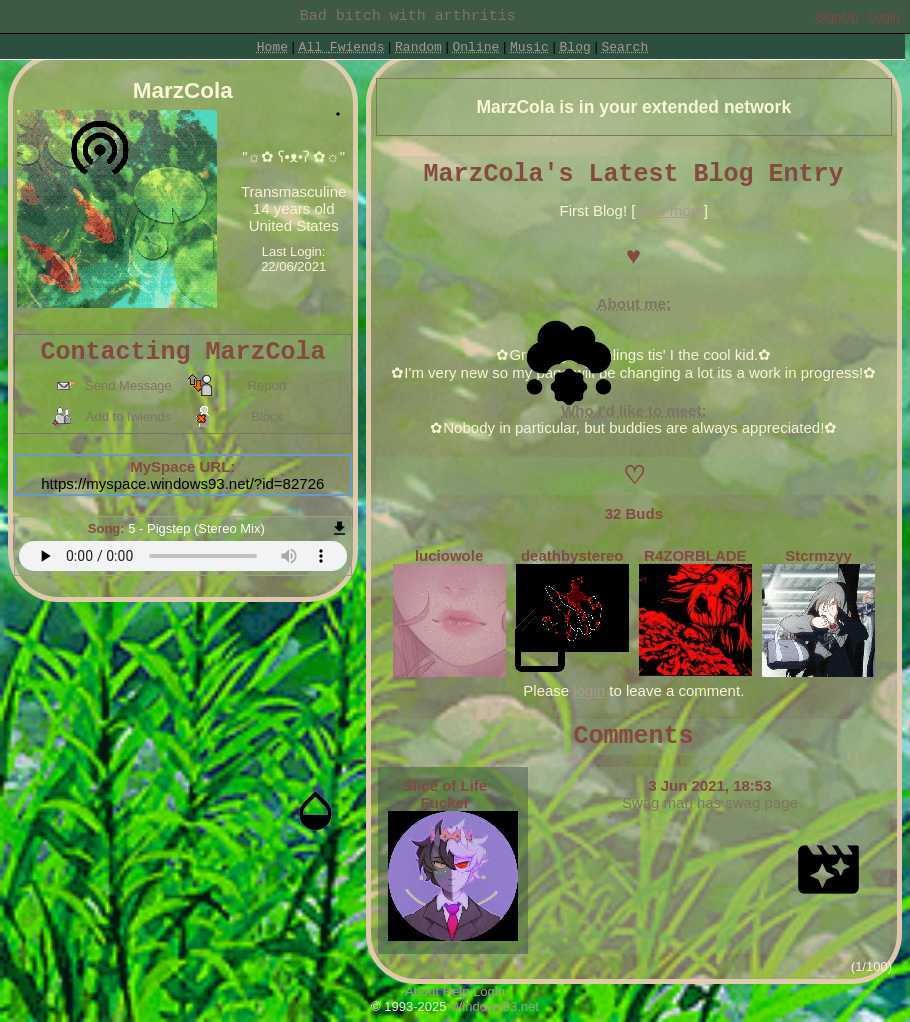  What do you see at coordinates (100, 147) in the screenshot?
I see `enable mobile hotspot or wifi tethering` at bounding box center [100, 147].